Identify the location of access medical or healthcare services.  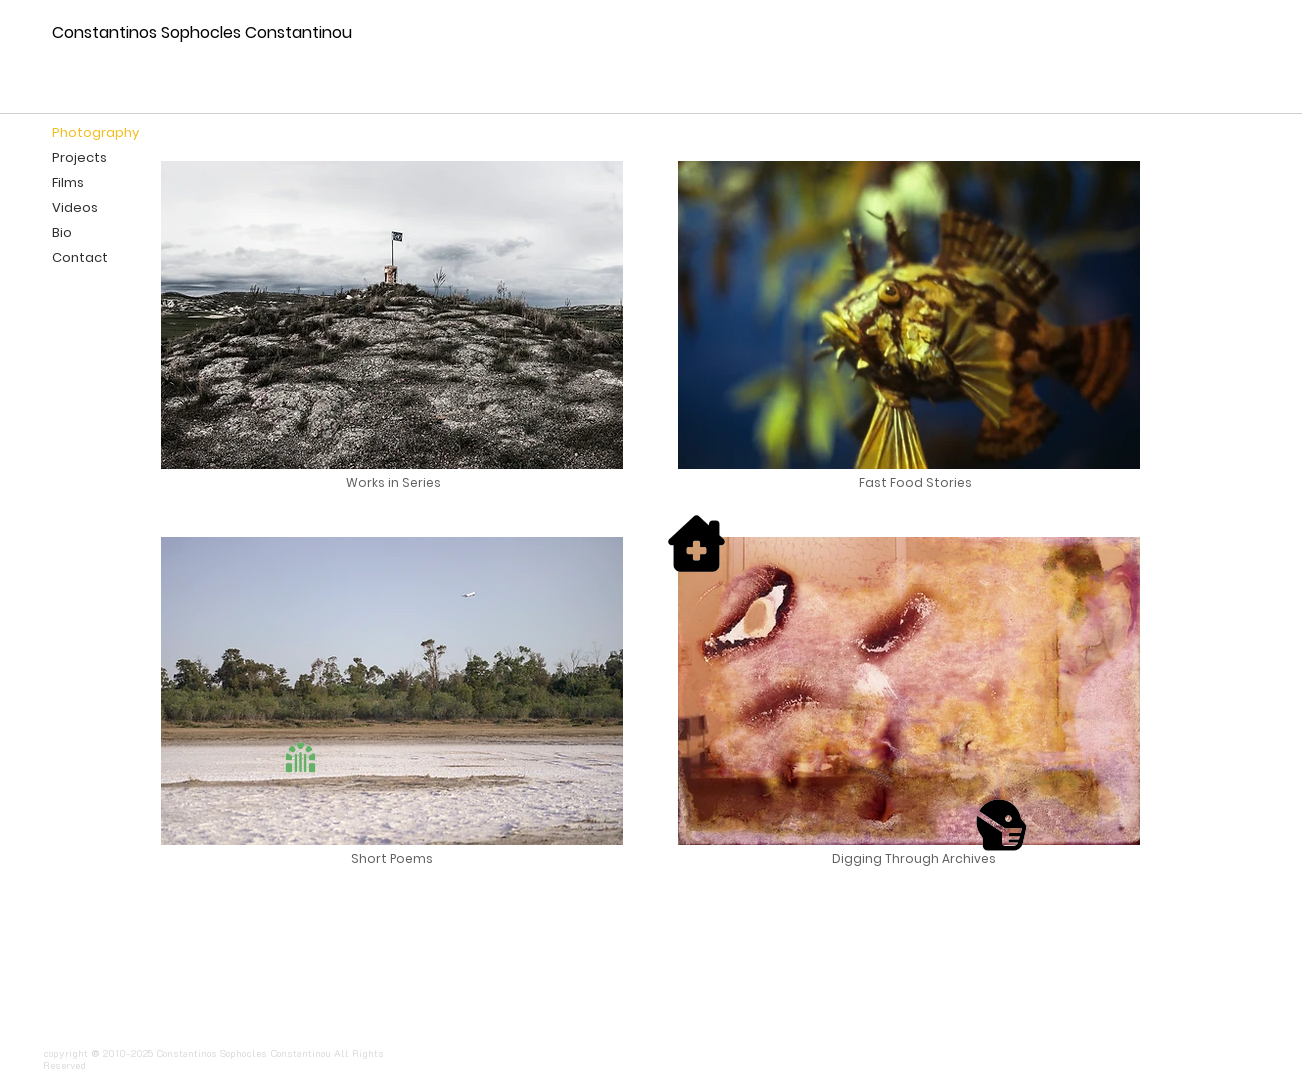
(696, 543).